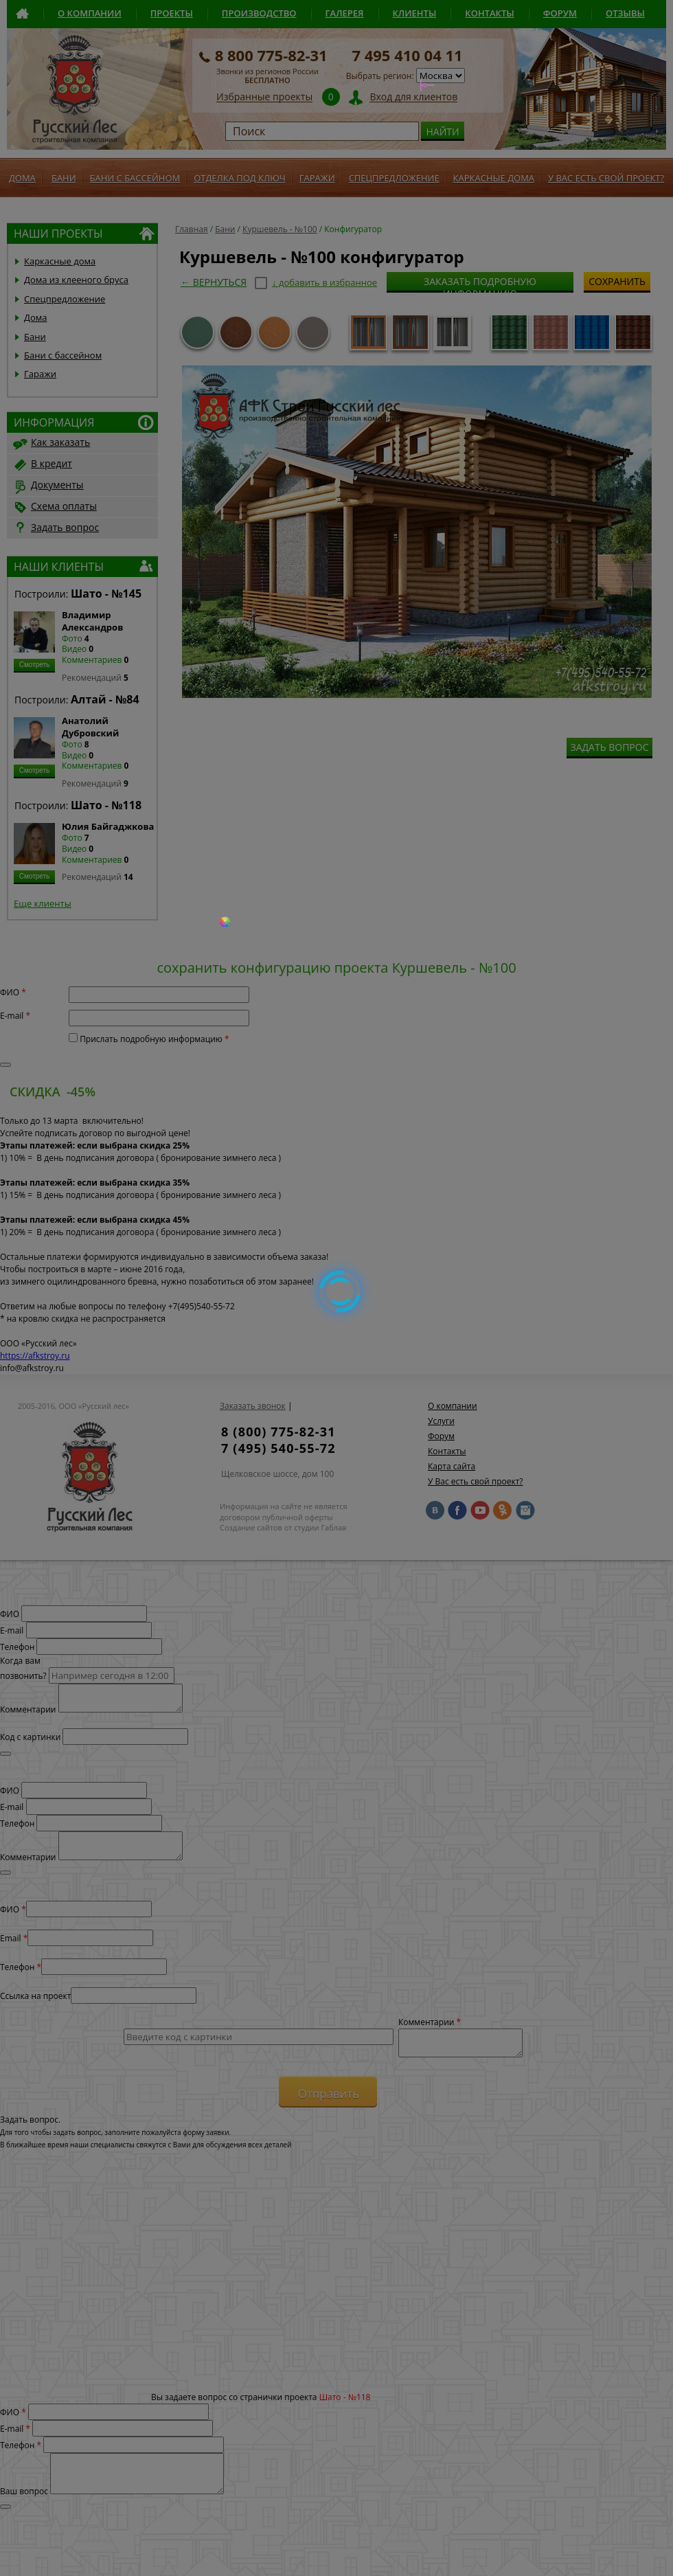  What do you see at coordinates (427, 85) in the screenshot?
I see `go to the first item in a list or sequence` at bounding box center [427, 85].